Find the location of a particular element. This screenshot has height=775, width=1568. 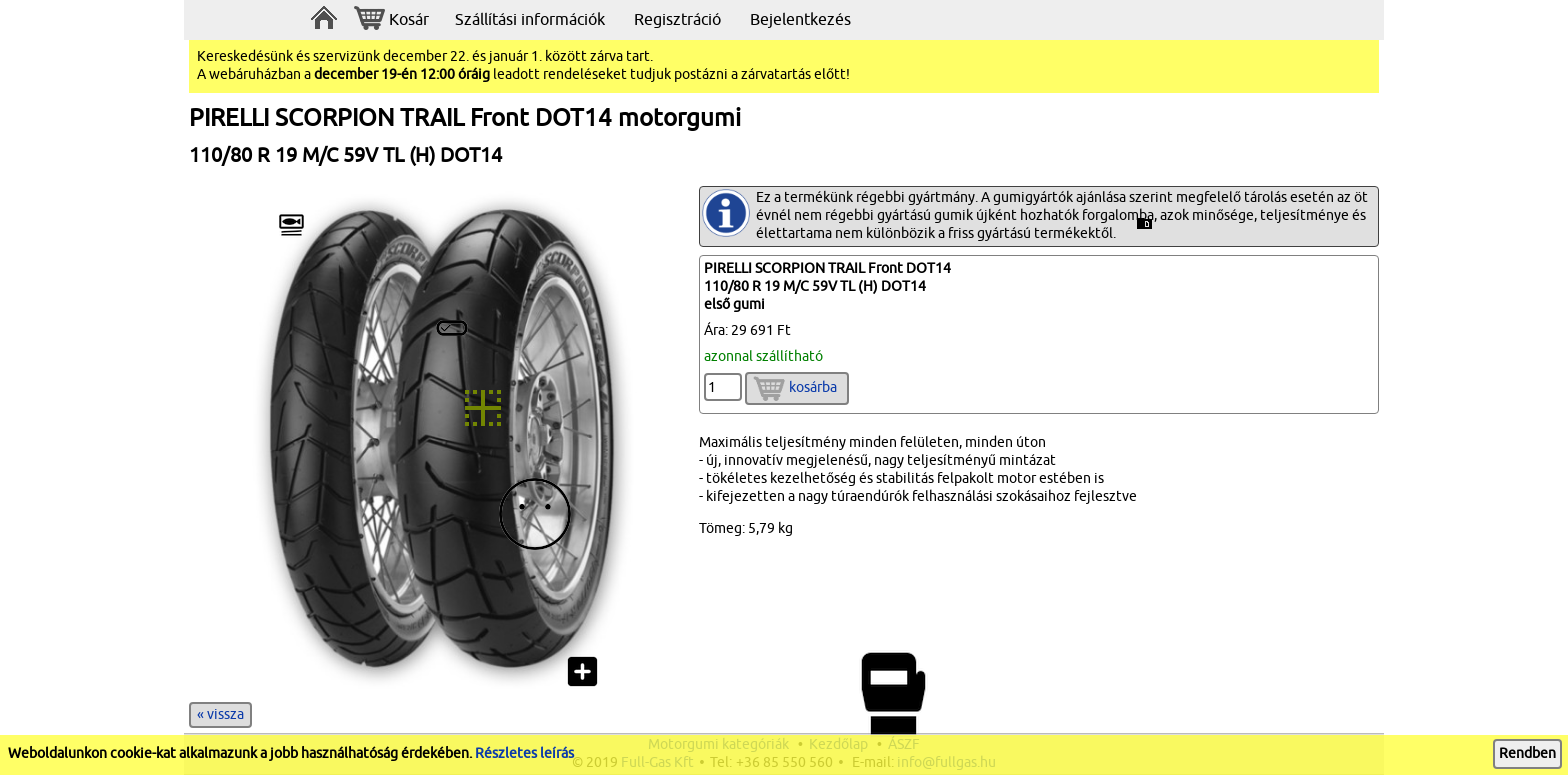

edit or modify attribute settings is located at coordinates (452, 328).